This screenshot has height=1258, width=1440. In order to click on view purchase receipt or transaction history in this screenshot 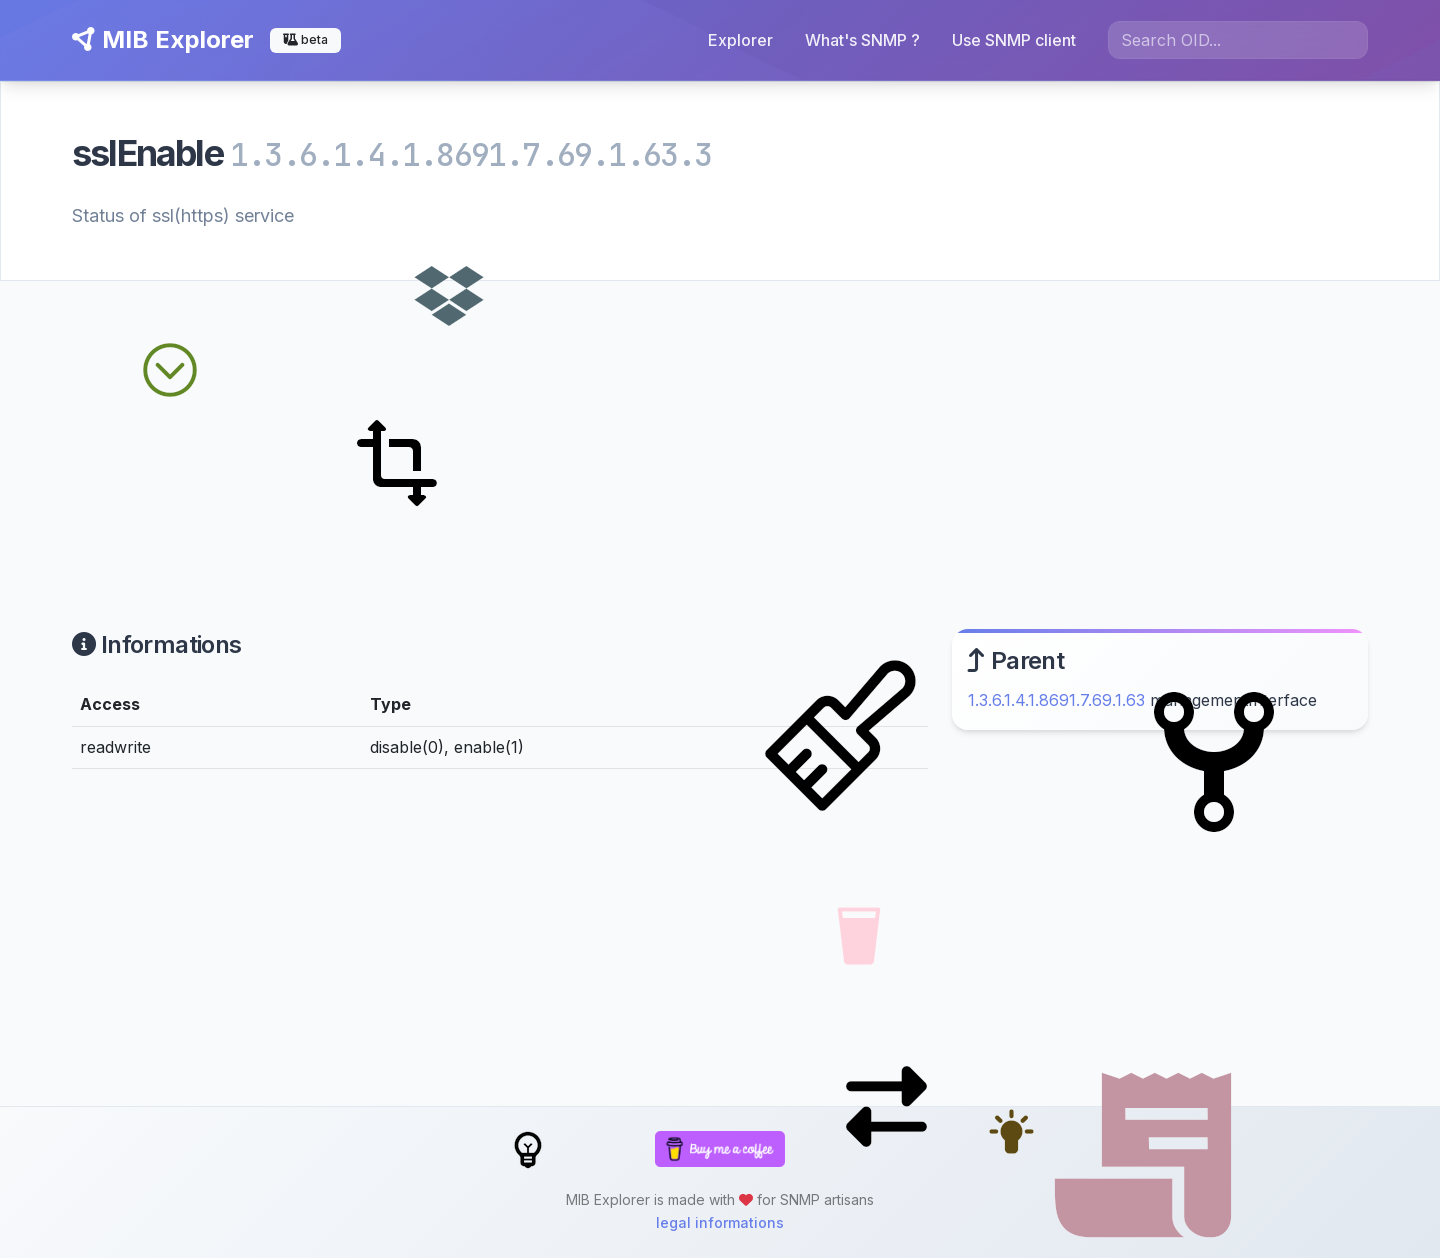, I will do `click(1143, 1155)`.